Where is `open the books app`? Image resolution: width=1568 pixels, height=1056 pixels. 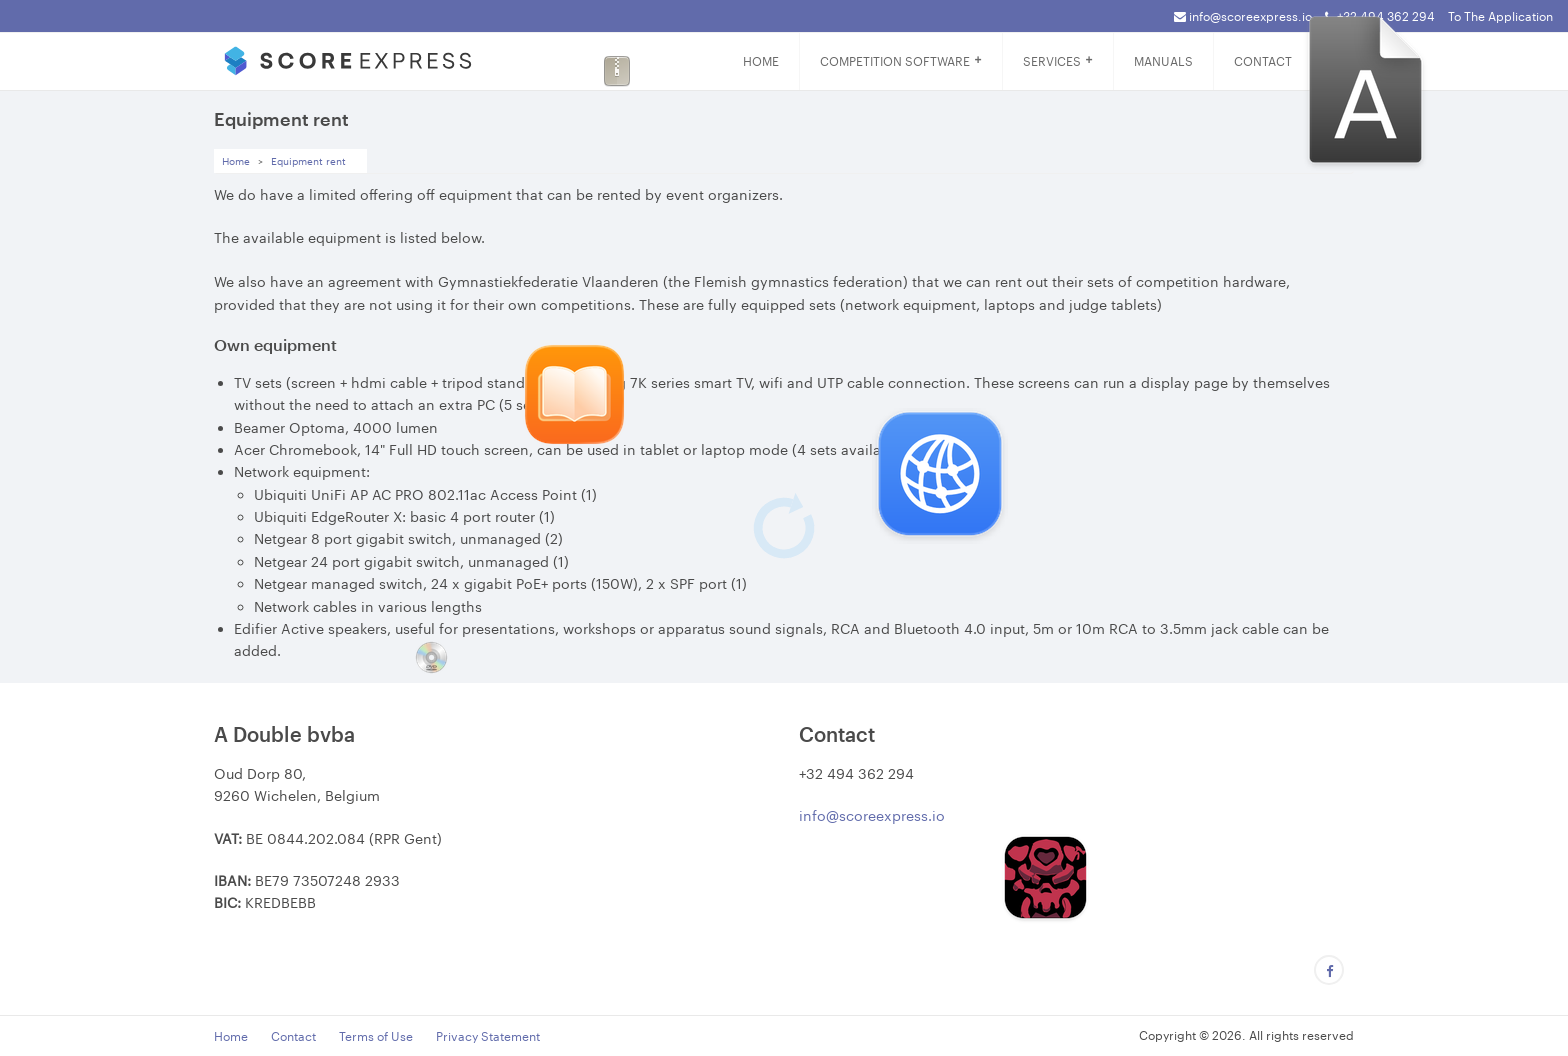
open the books app is located at coordinates (574, 394).